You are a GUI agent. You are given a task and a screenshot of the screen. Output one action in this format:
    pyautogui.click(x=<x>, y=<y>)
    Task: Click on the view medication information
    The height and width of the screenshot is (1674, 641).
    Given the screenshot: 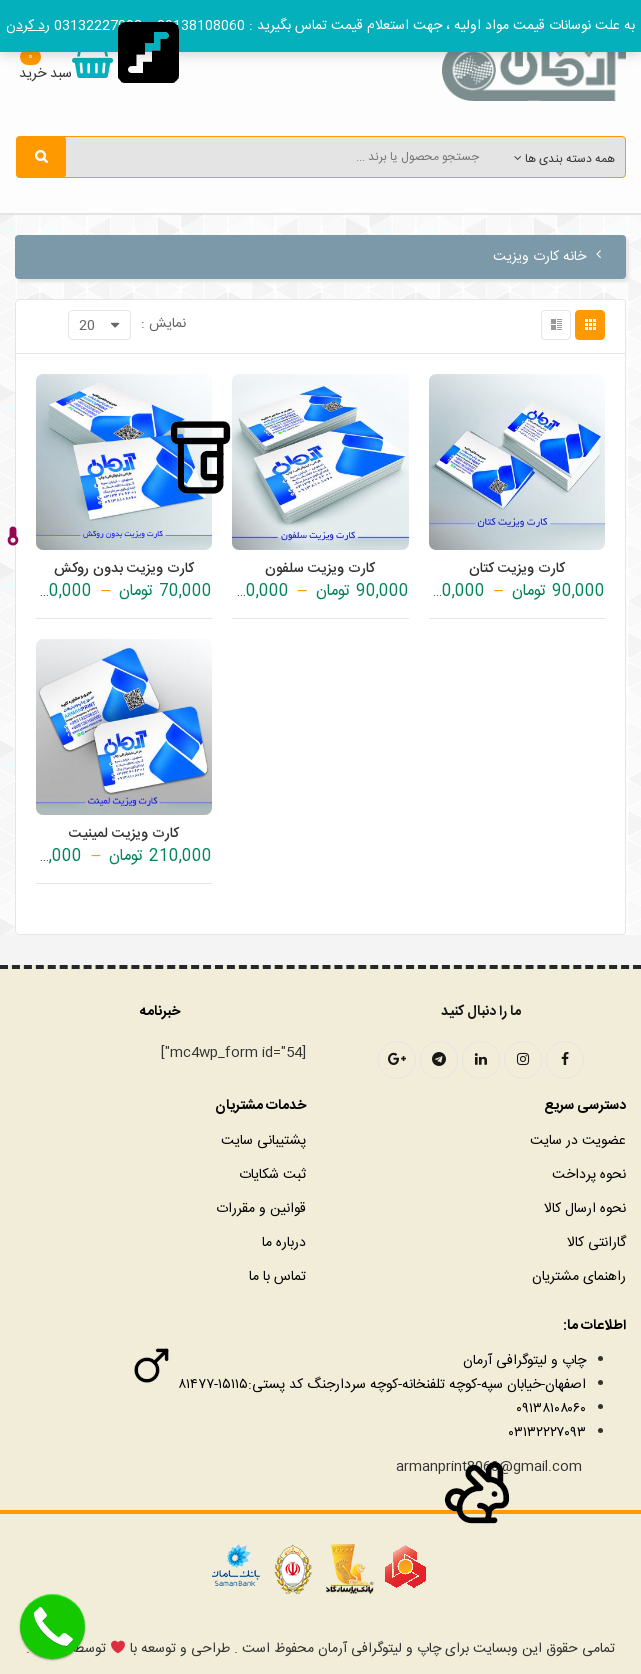 What is the action you would take?
    pyautogui.click(x=200, y=457)
    